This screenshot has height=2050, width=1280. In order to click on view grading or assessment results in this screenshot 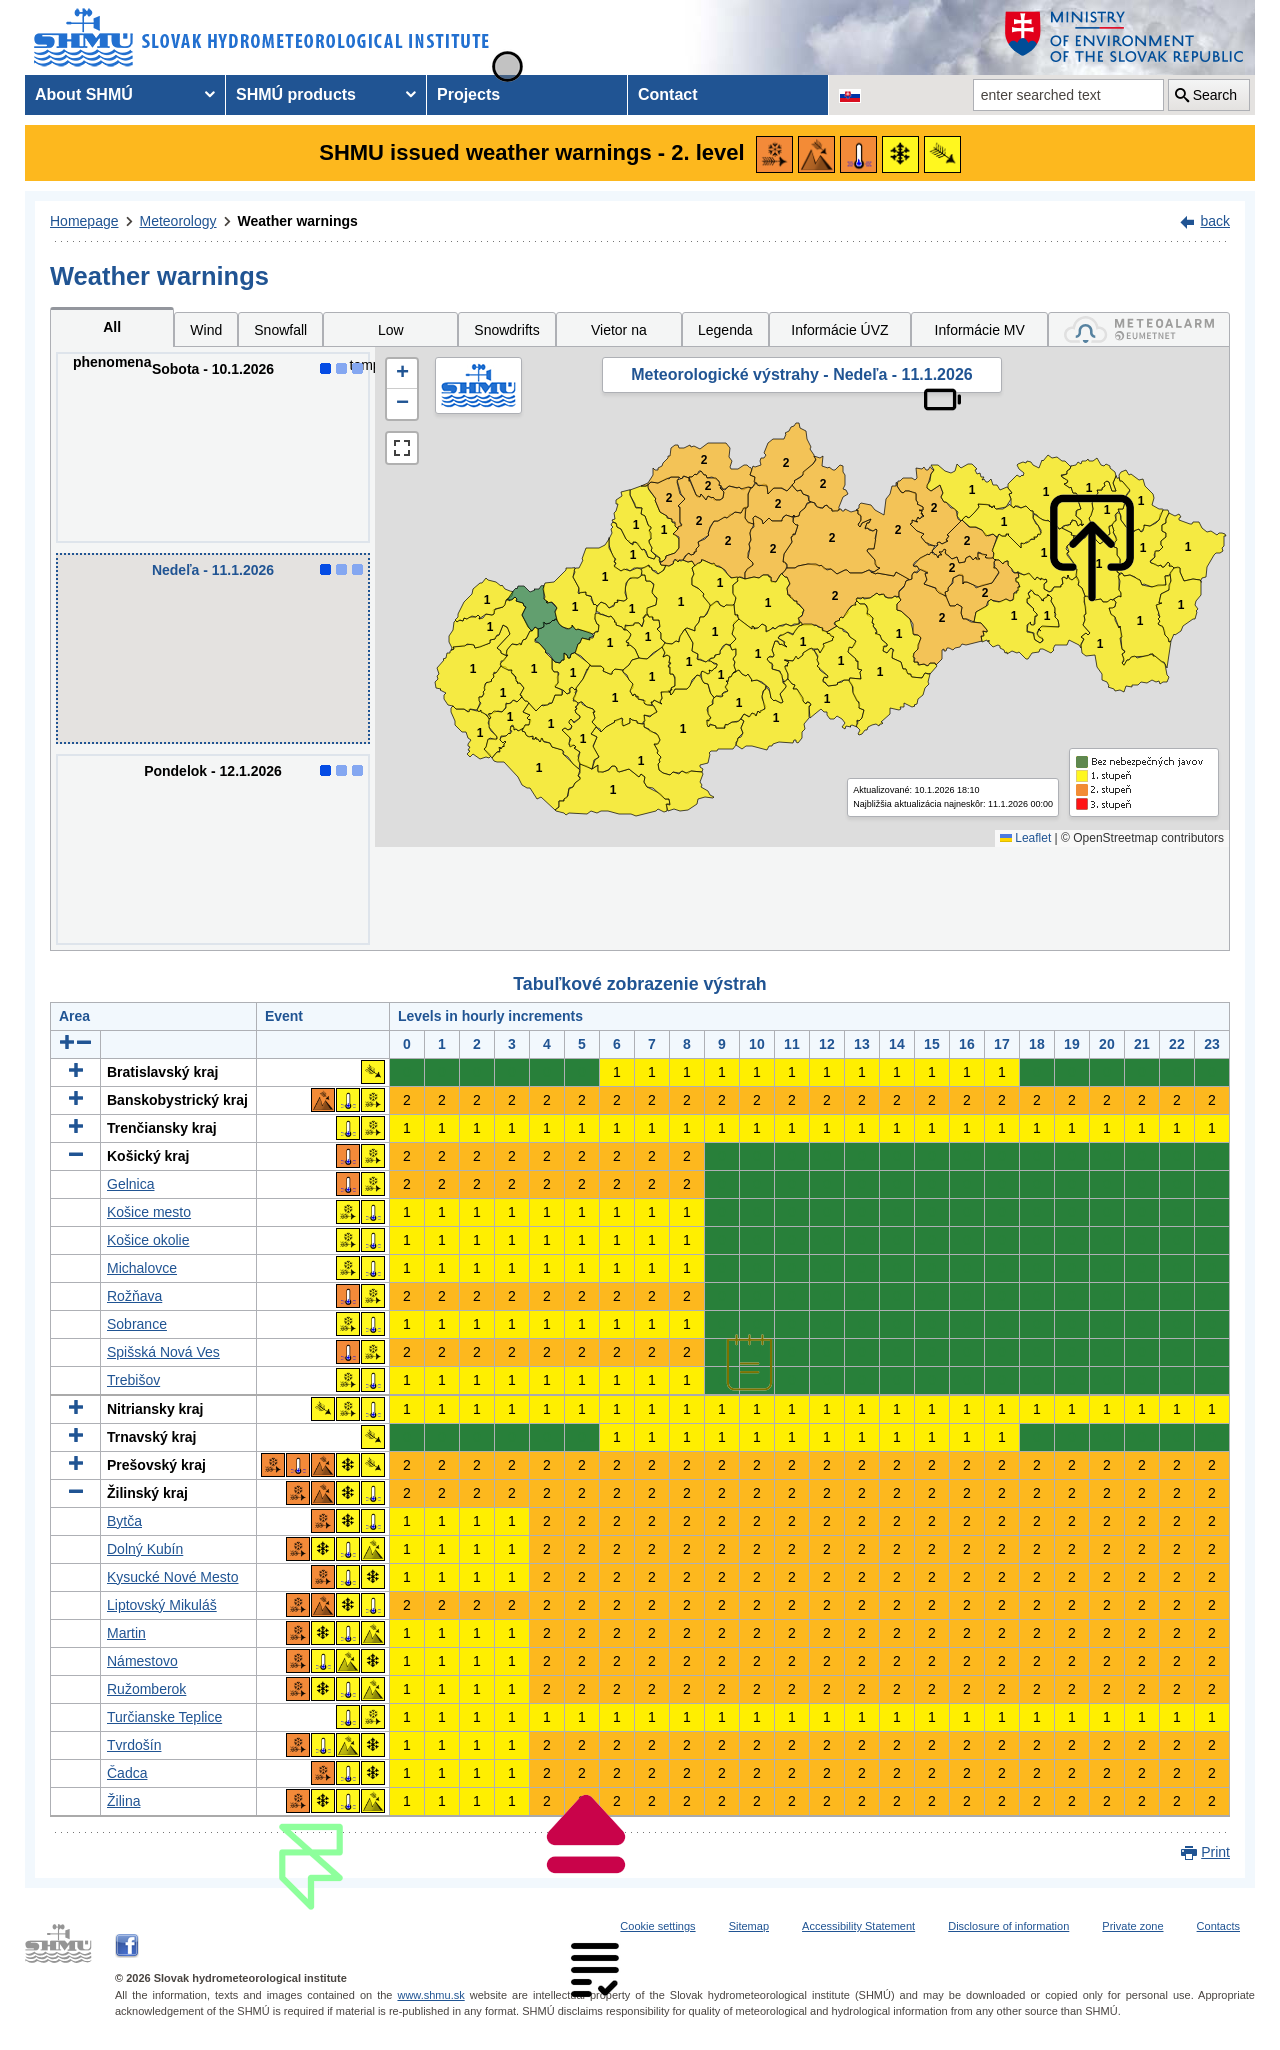, I will do `click(595, 1970)`.